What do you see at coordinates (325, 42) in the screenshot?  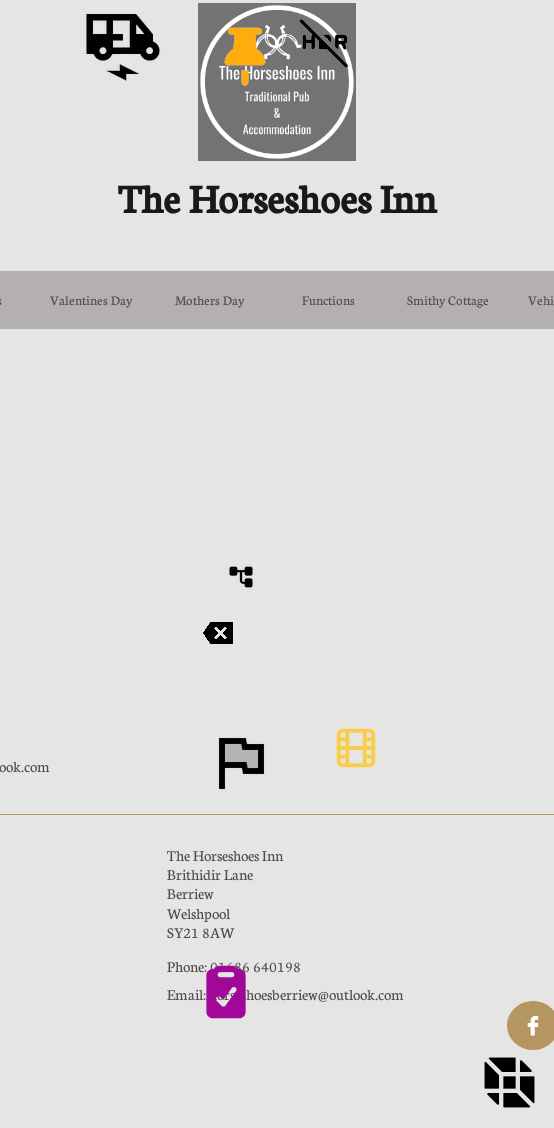 I see `disable HDR mode for photos` at bounding box center [325, 42].